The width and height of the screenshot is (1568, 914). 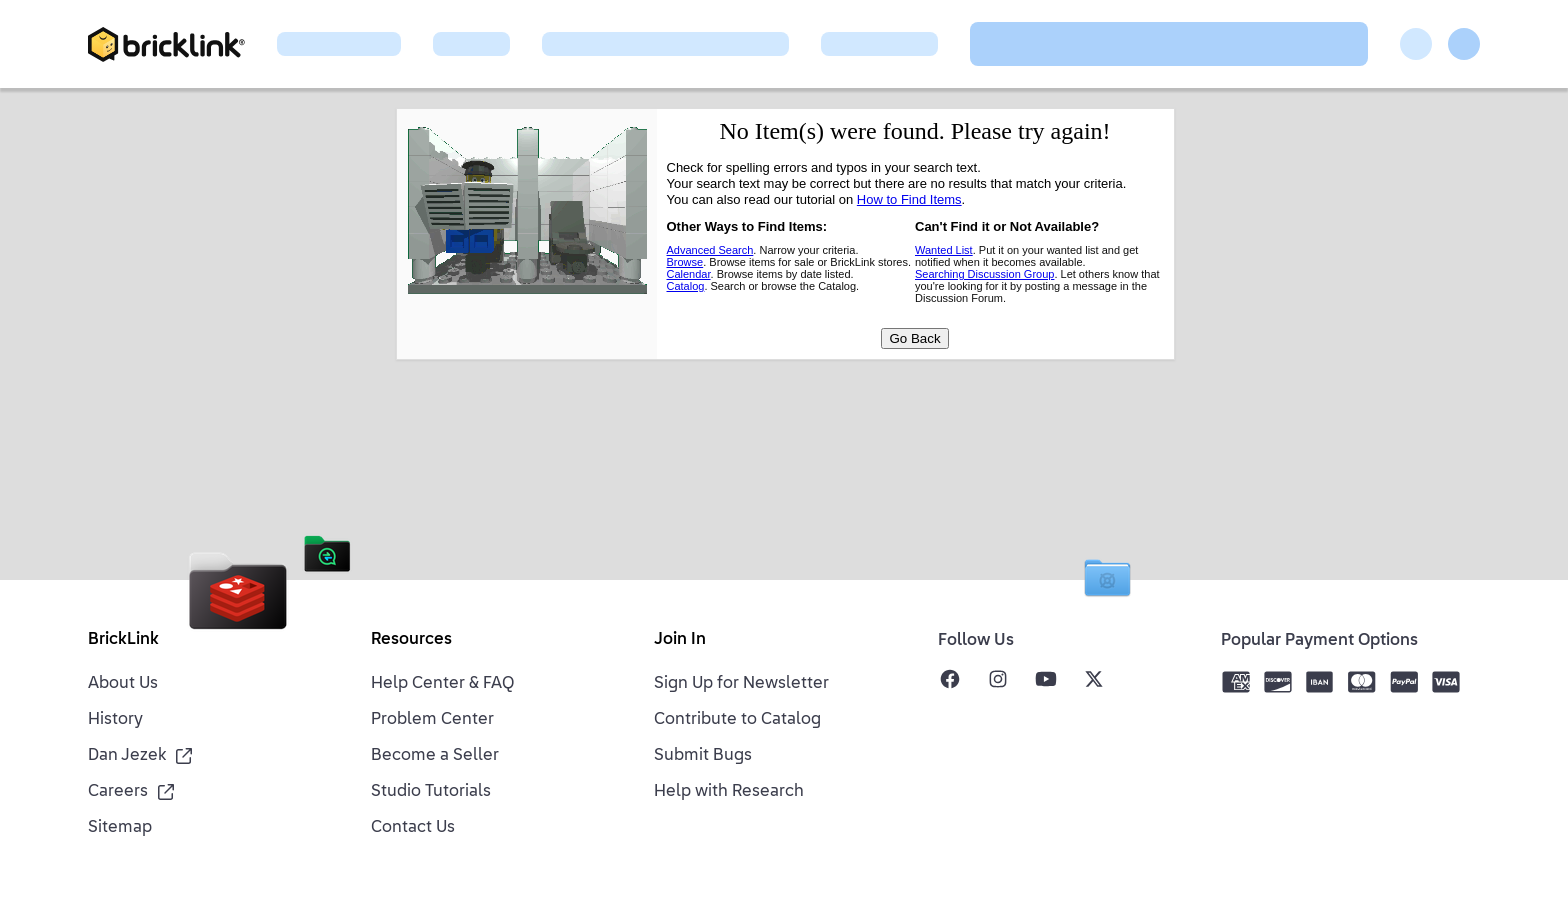 What do you see at coordinates (1107, 577) in the screenshot?
I see `access support files and resources` at bounding box center [1107, 577].